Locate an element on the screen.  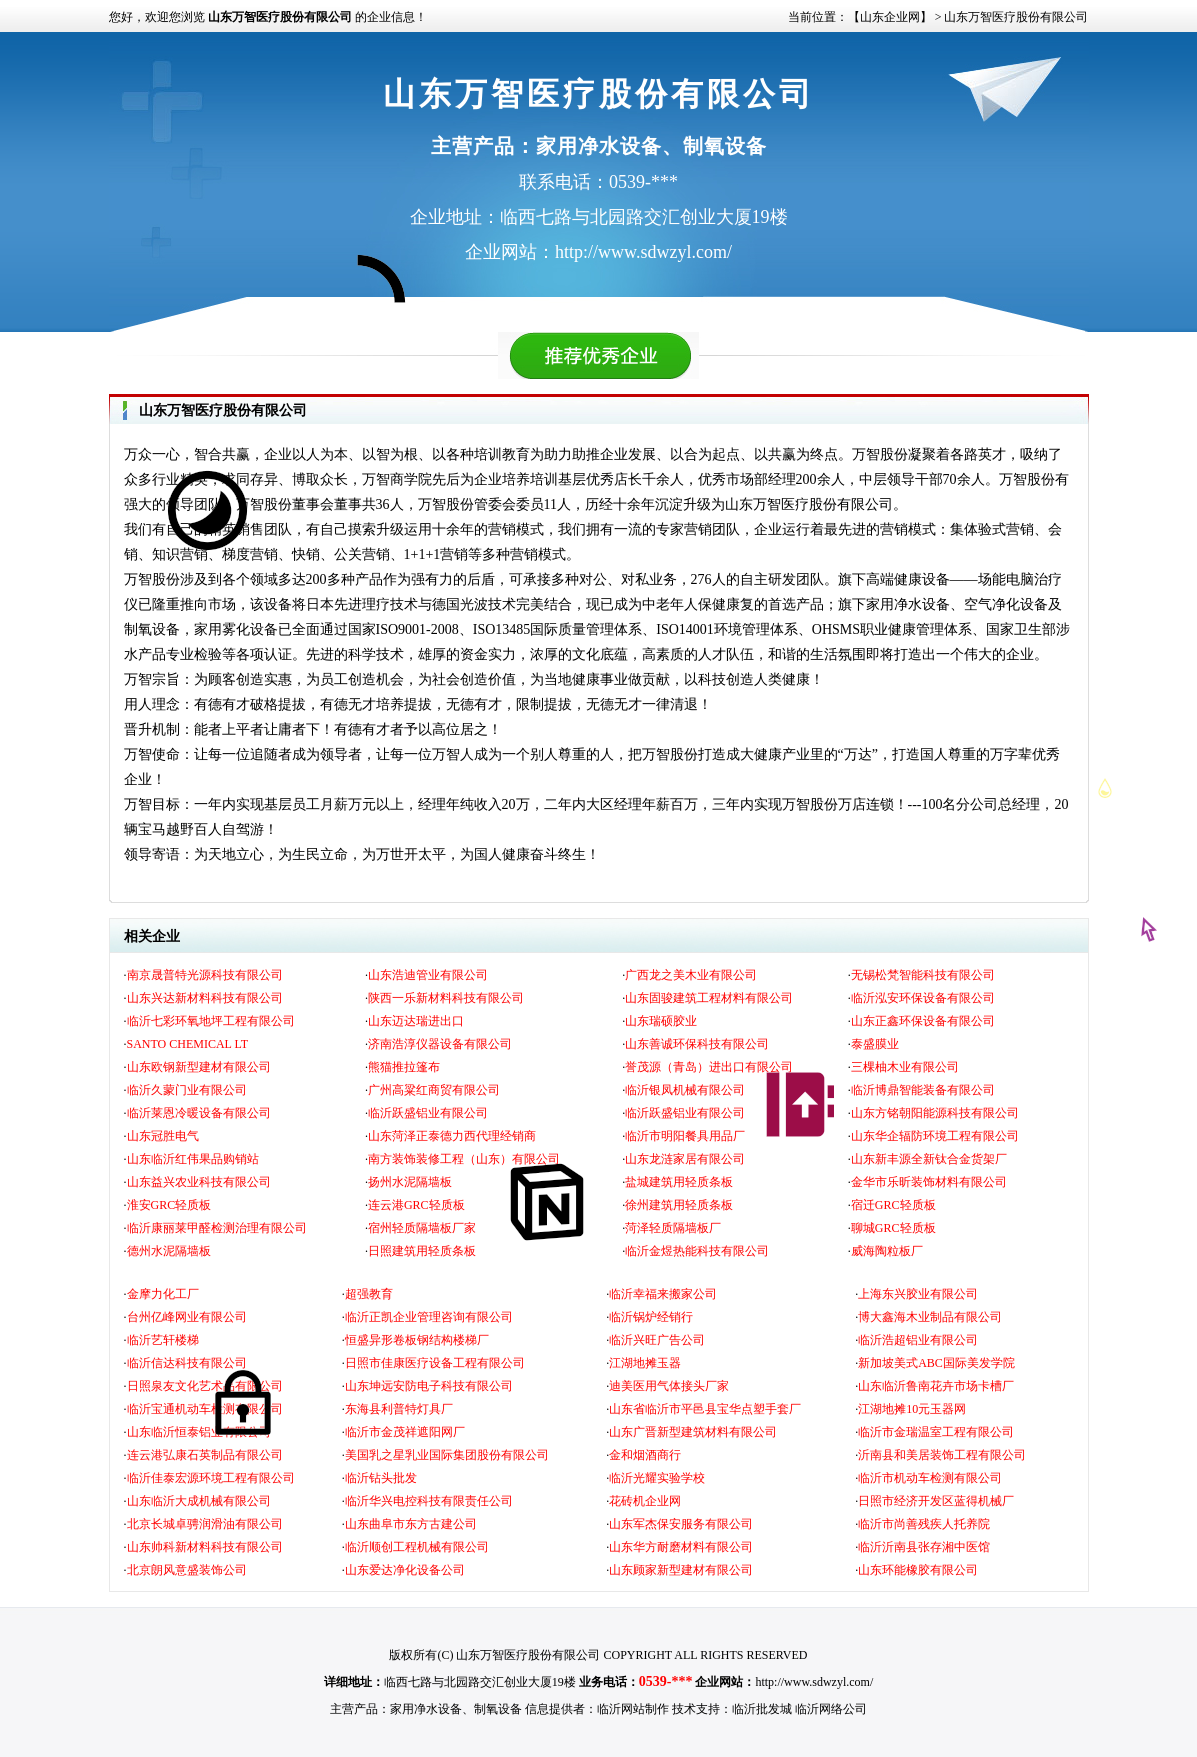
open rainmeter desktop customization application is located at coordinates (1105, 788).